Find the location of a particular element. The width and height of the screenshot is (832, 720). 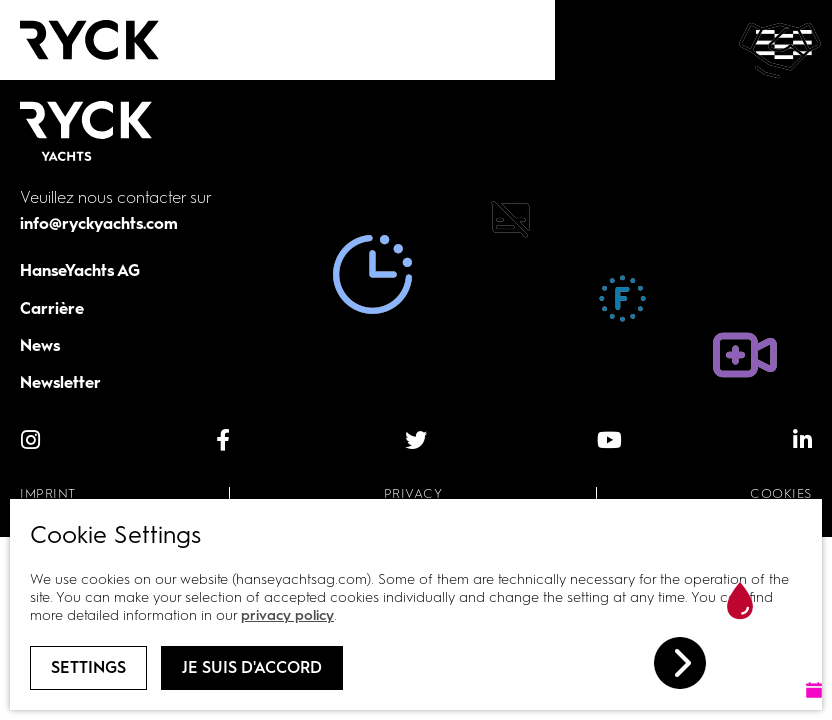

add a new video is located at coordinates (745, 355).